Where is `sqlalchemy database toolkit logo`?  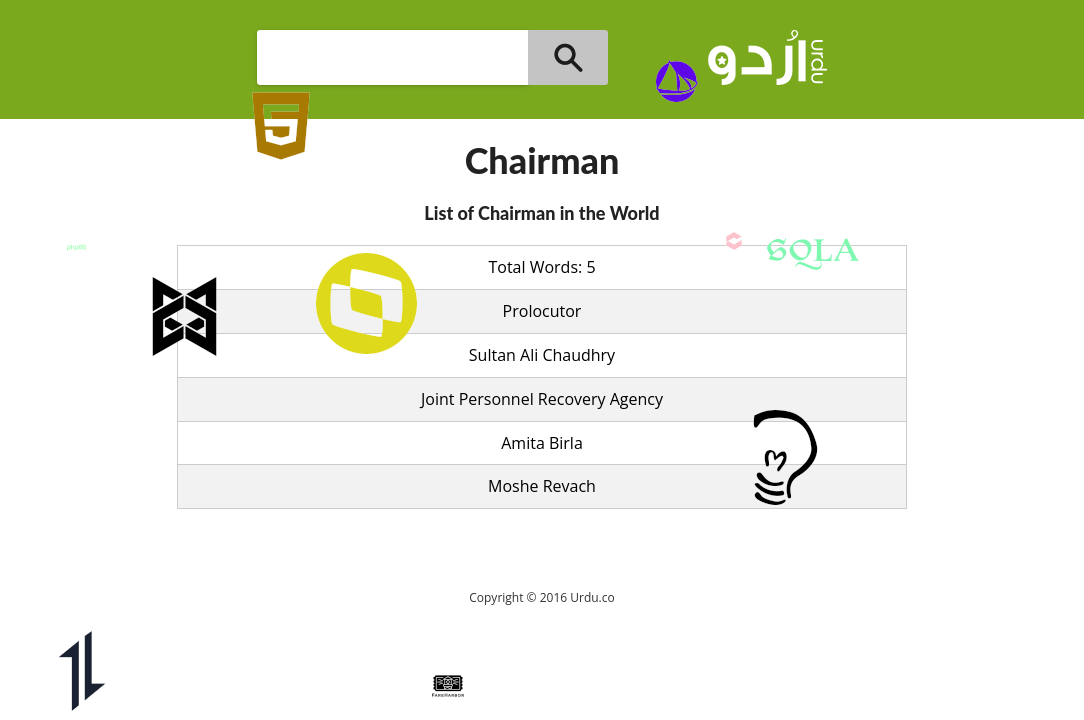 sqlalchemy database toolkit logo is located at coordinates (813, 254).